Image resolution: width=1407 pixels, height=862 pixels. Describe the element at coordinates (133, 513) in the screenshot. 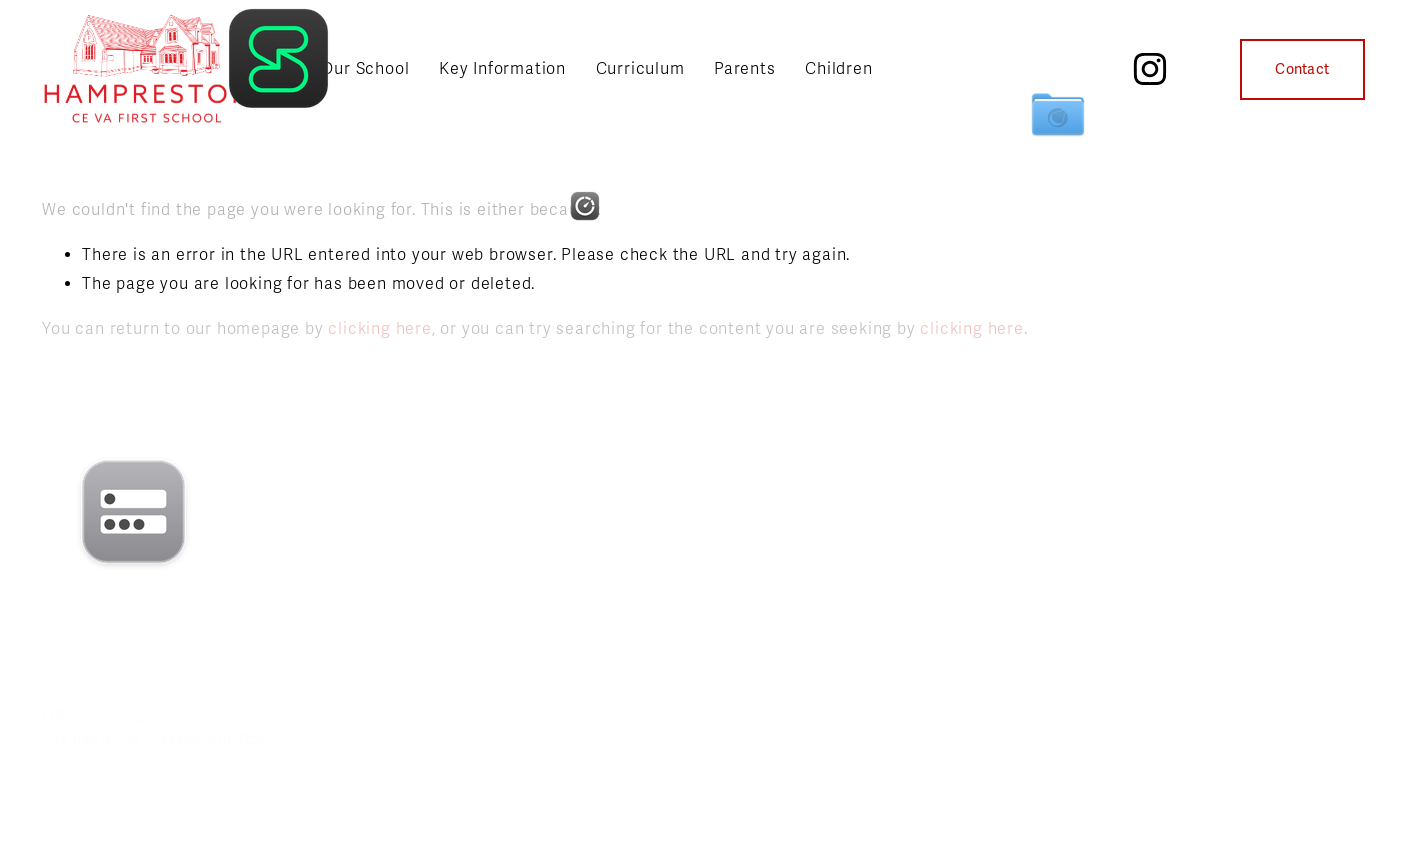

I see `access login and authentication settings` at that location.